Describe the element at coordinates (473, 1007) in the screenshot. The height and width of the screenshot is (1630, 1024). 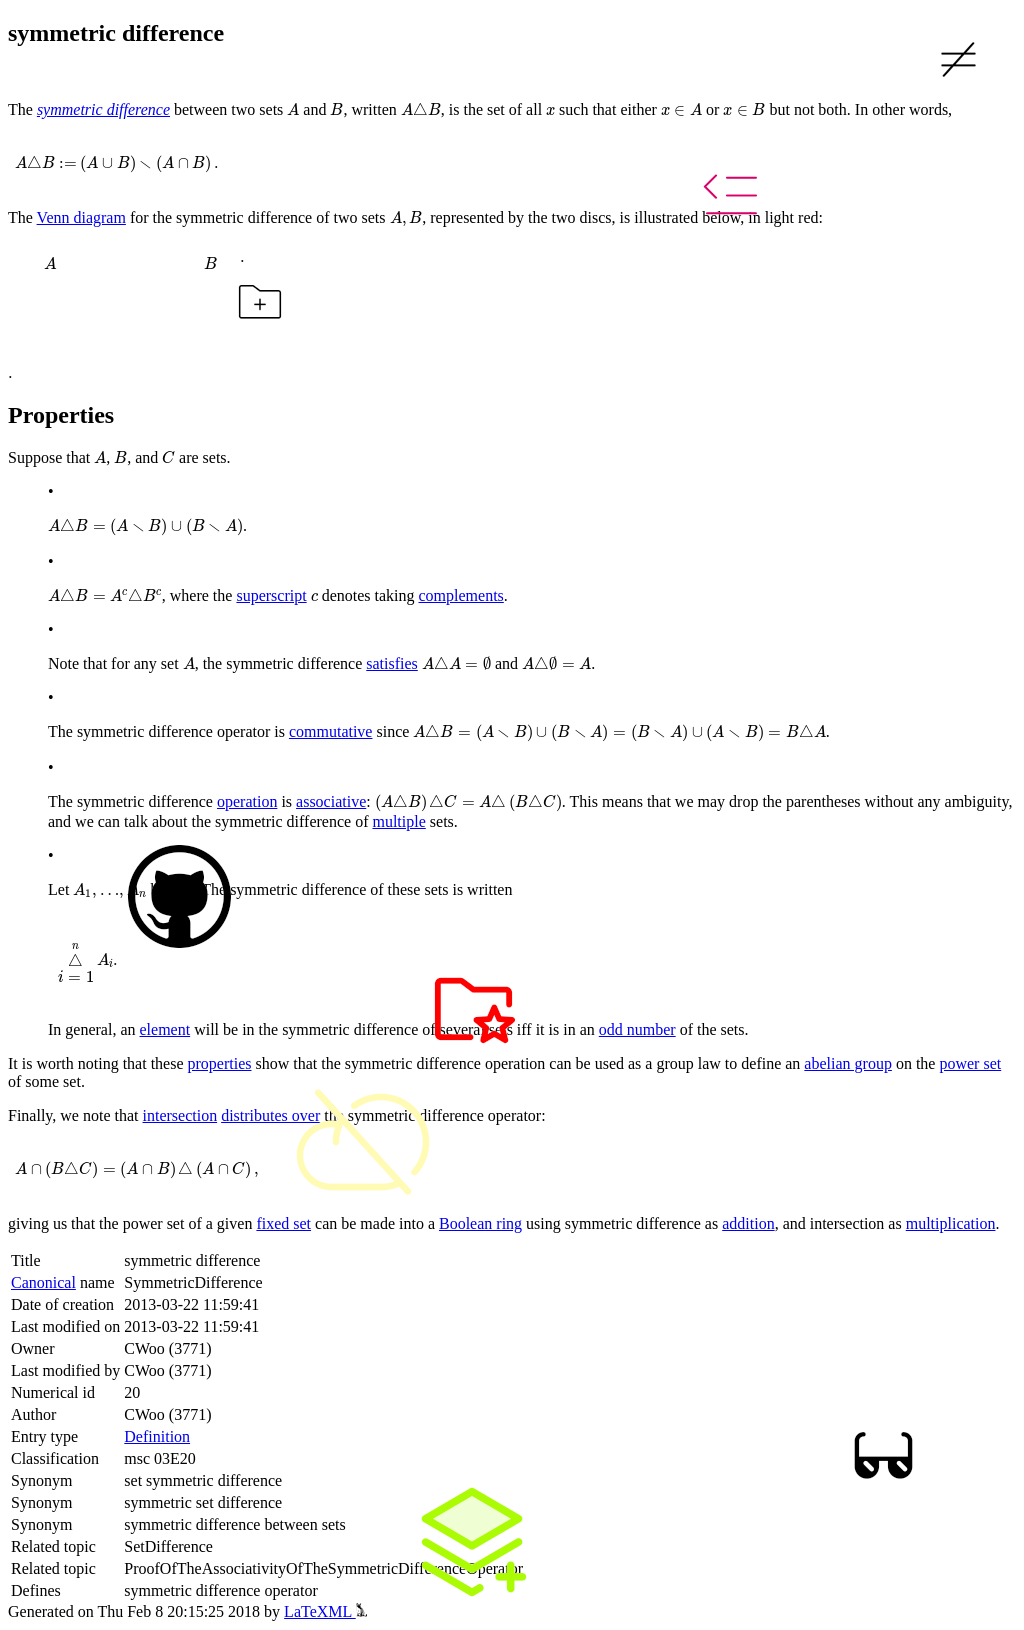
I see `access your starred or favorite folders` at that location.